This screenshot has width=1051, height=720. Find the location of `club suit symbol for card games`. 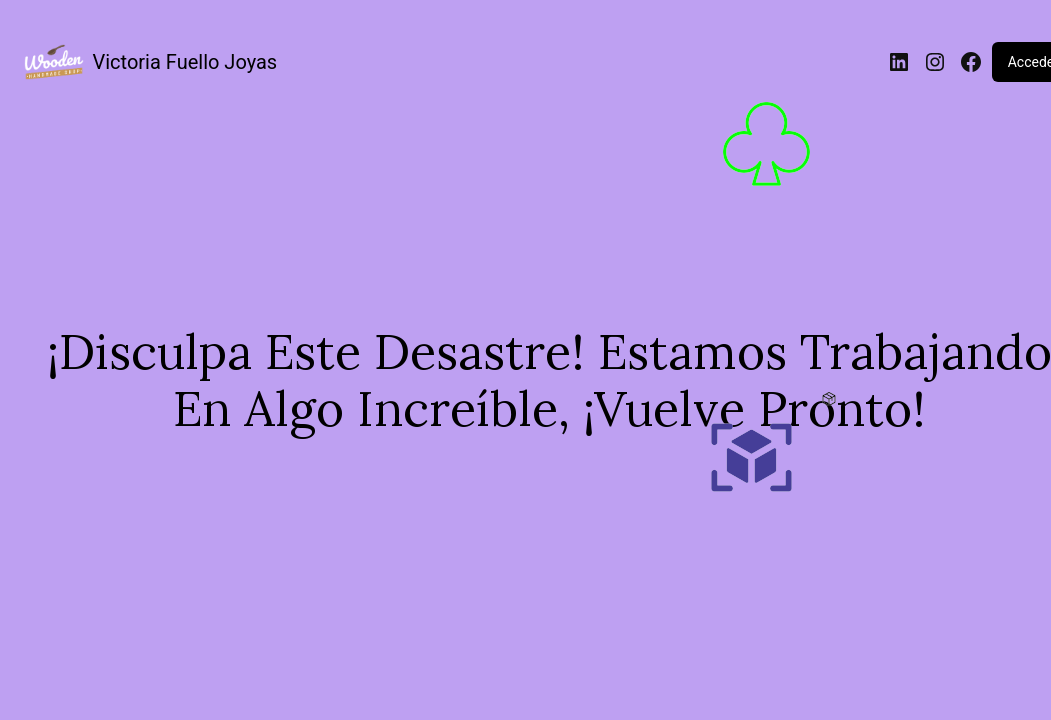

club suit symbol for card games is located at coordinates (766, 145).